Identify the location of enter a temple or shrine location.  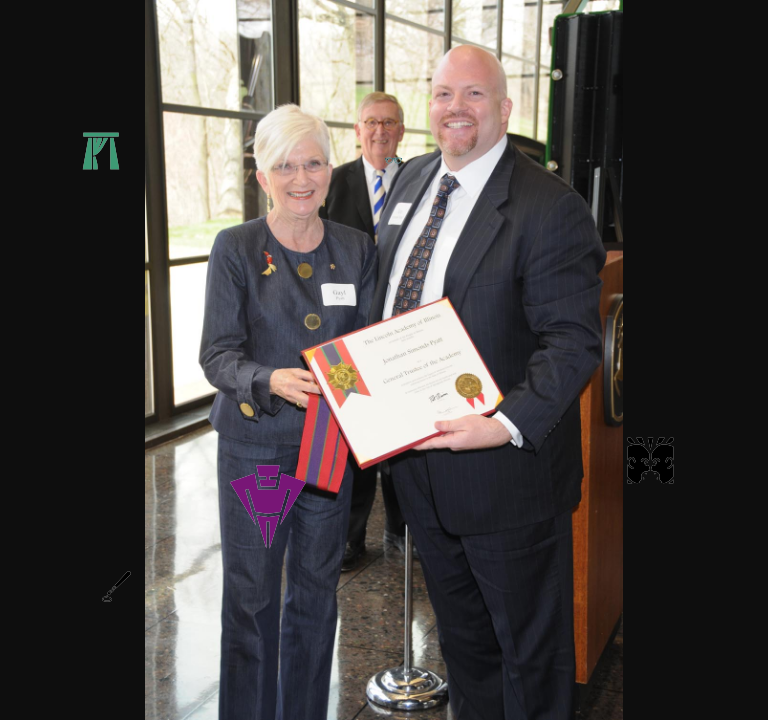
(101, 151).